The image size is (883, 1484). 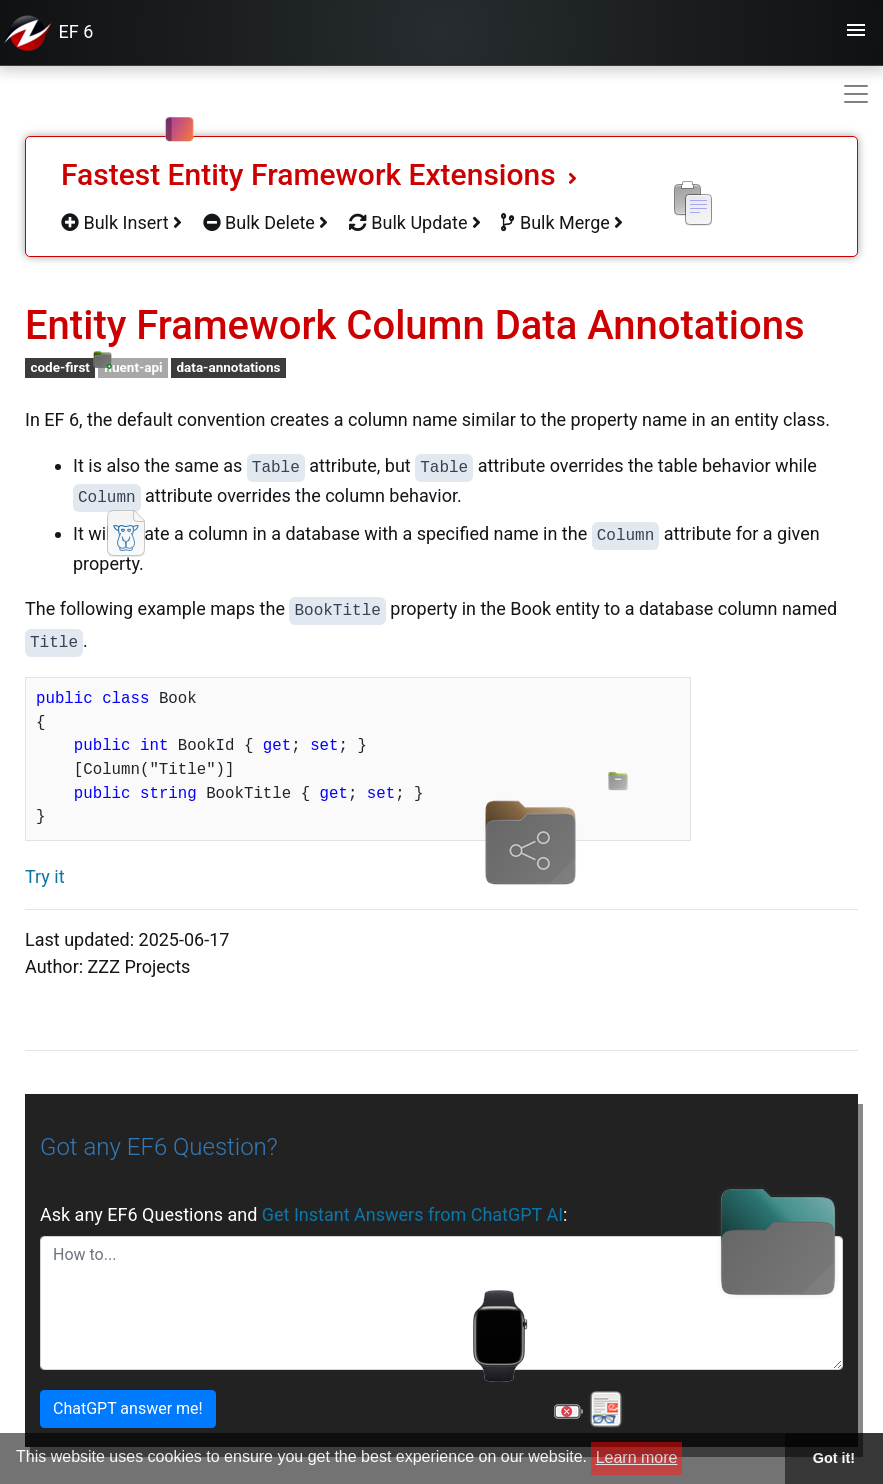 What do you see at coordinates (606, 1409) in the screenshot?
I see `open atril document viewer` at bounding box center [606, 1409].